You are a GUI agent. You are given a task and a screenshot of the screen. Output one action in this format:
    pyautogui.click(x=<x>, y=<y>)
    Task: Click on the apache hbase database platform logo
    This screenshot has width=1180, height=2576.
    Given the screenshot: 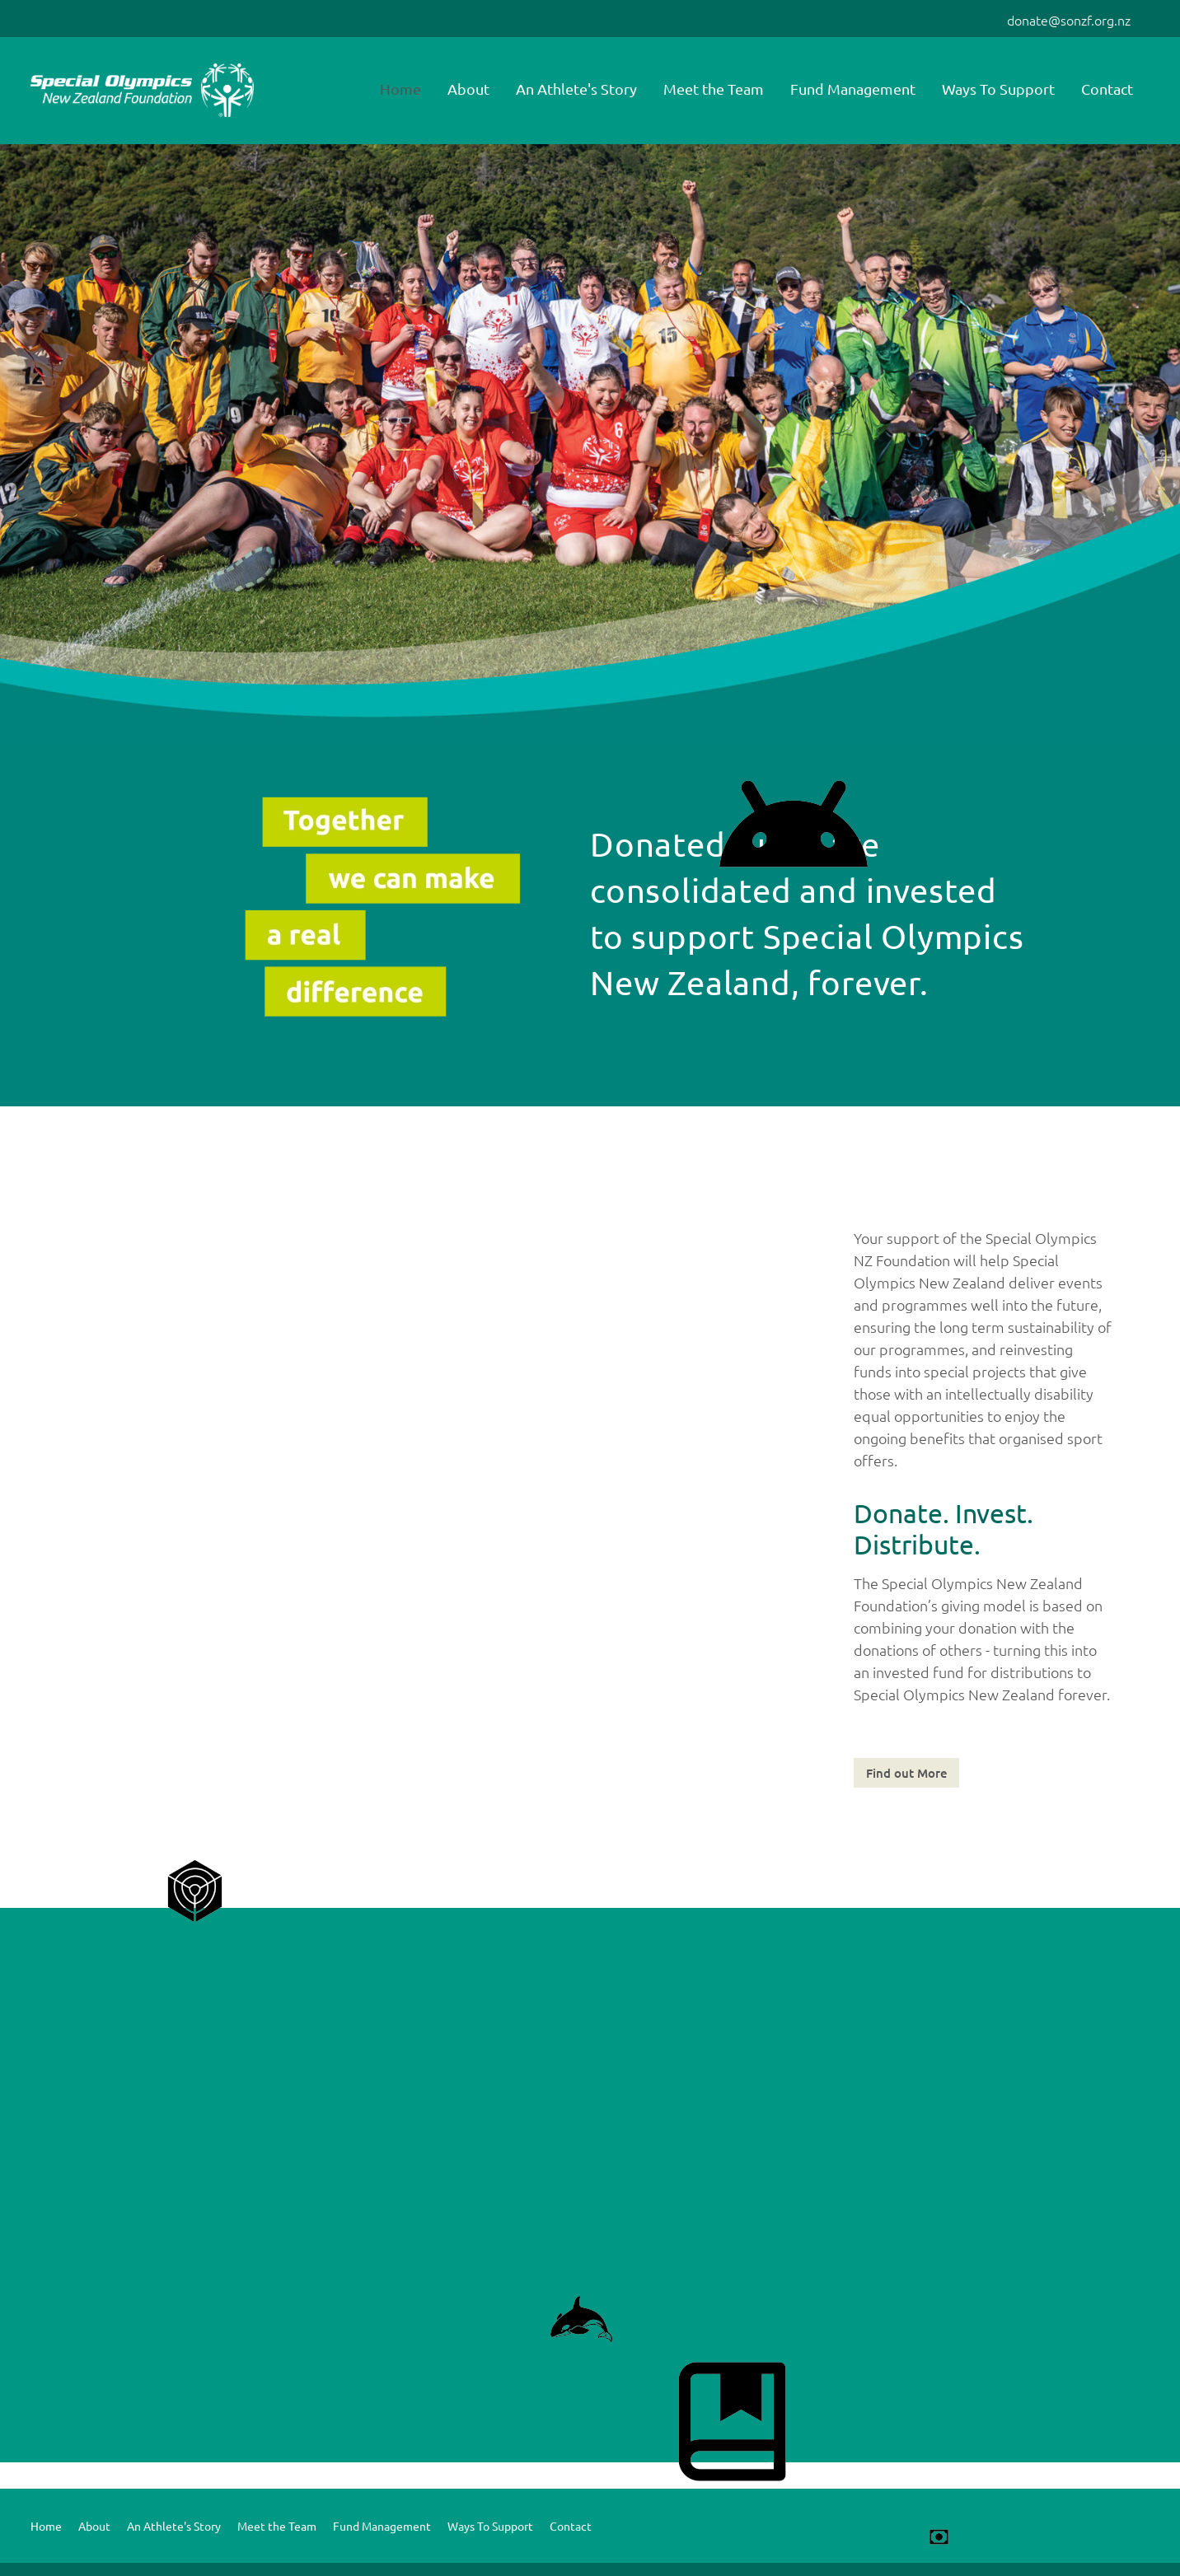 What is the action you would take?
    pyautogui.click(x=581, y=2319)
    